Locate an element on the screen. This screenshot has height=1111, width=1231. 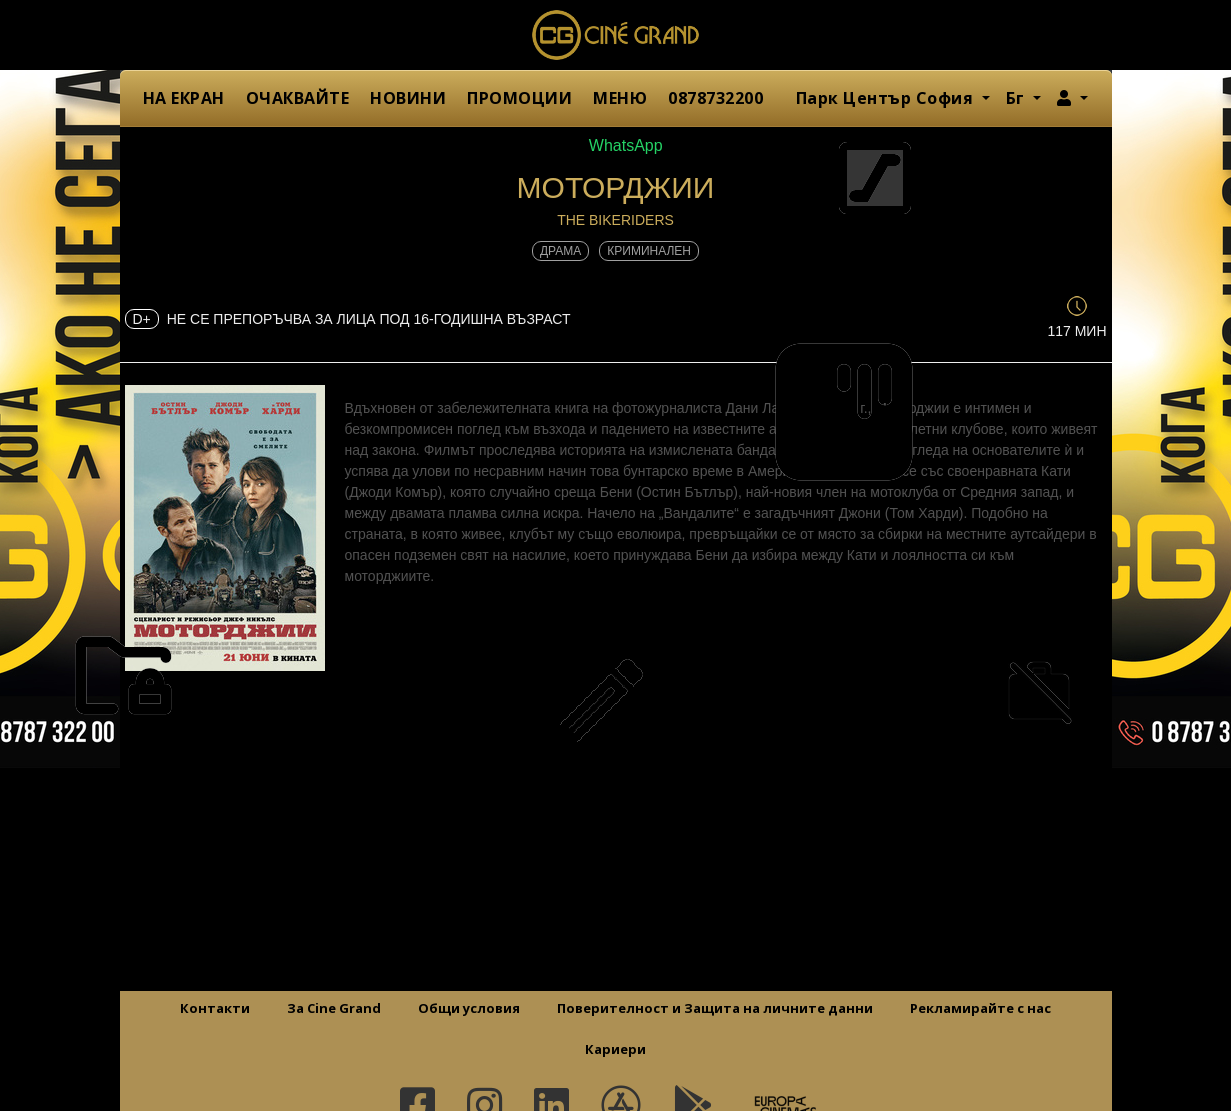
disable work mode or work profile is located at coordinates (1039, 692).